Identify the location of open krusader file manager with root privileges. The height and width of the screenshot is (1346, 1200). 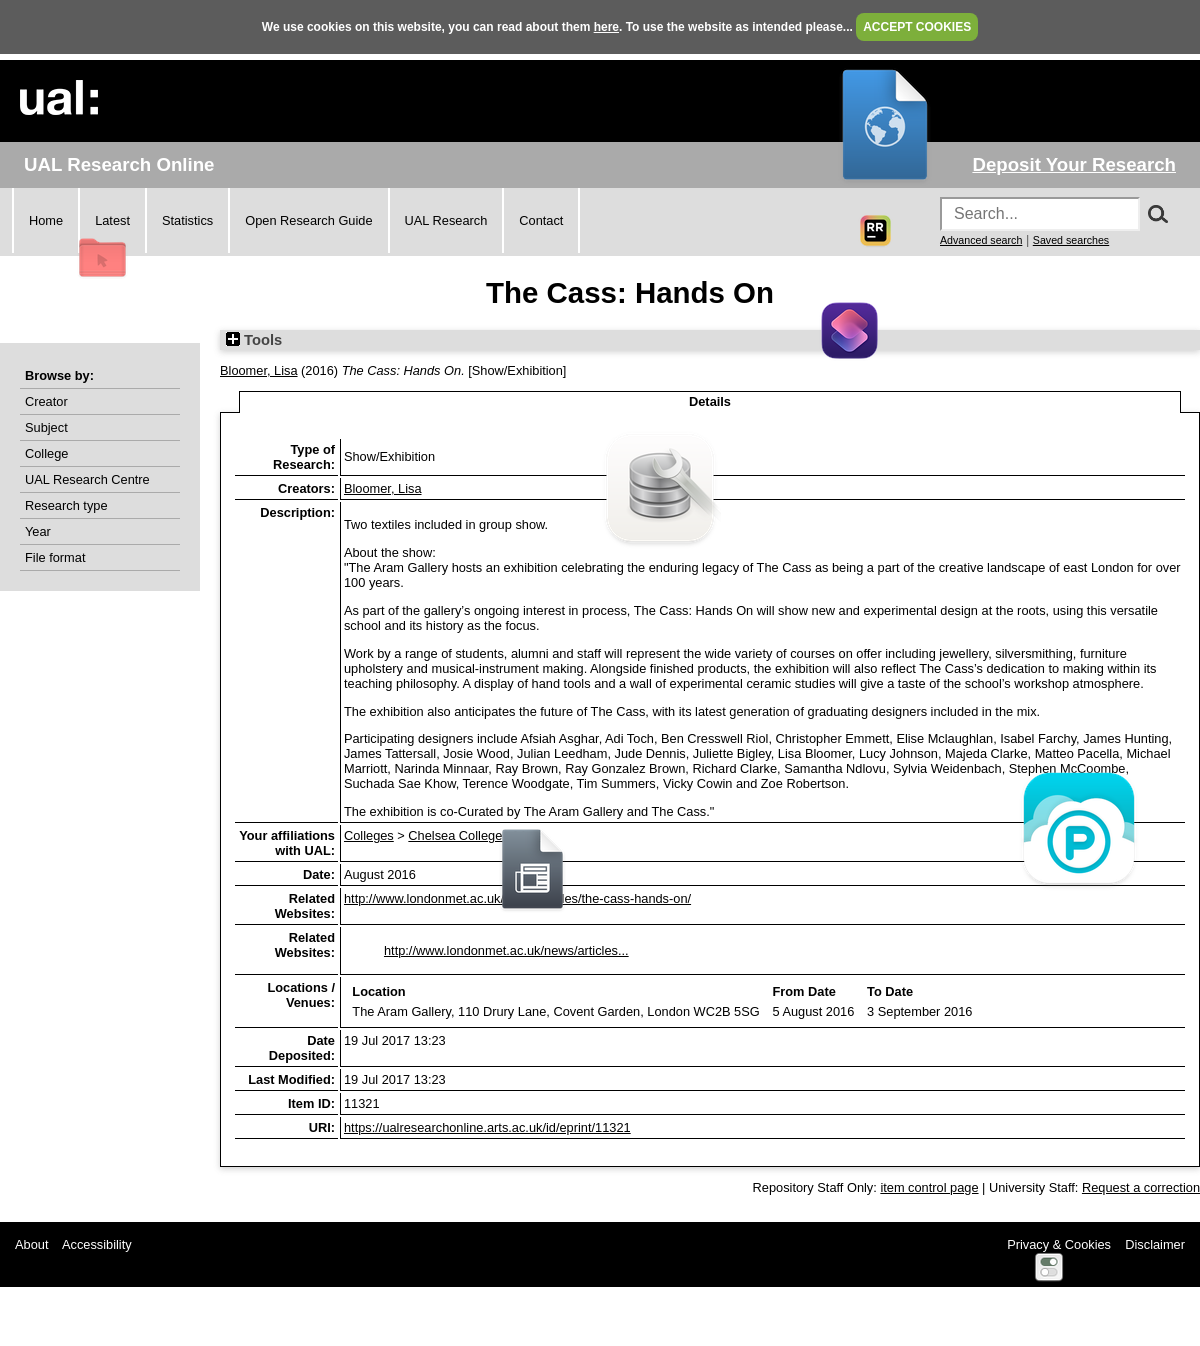
(102, 257).